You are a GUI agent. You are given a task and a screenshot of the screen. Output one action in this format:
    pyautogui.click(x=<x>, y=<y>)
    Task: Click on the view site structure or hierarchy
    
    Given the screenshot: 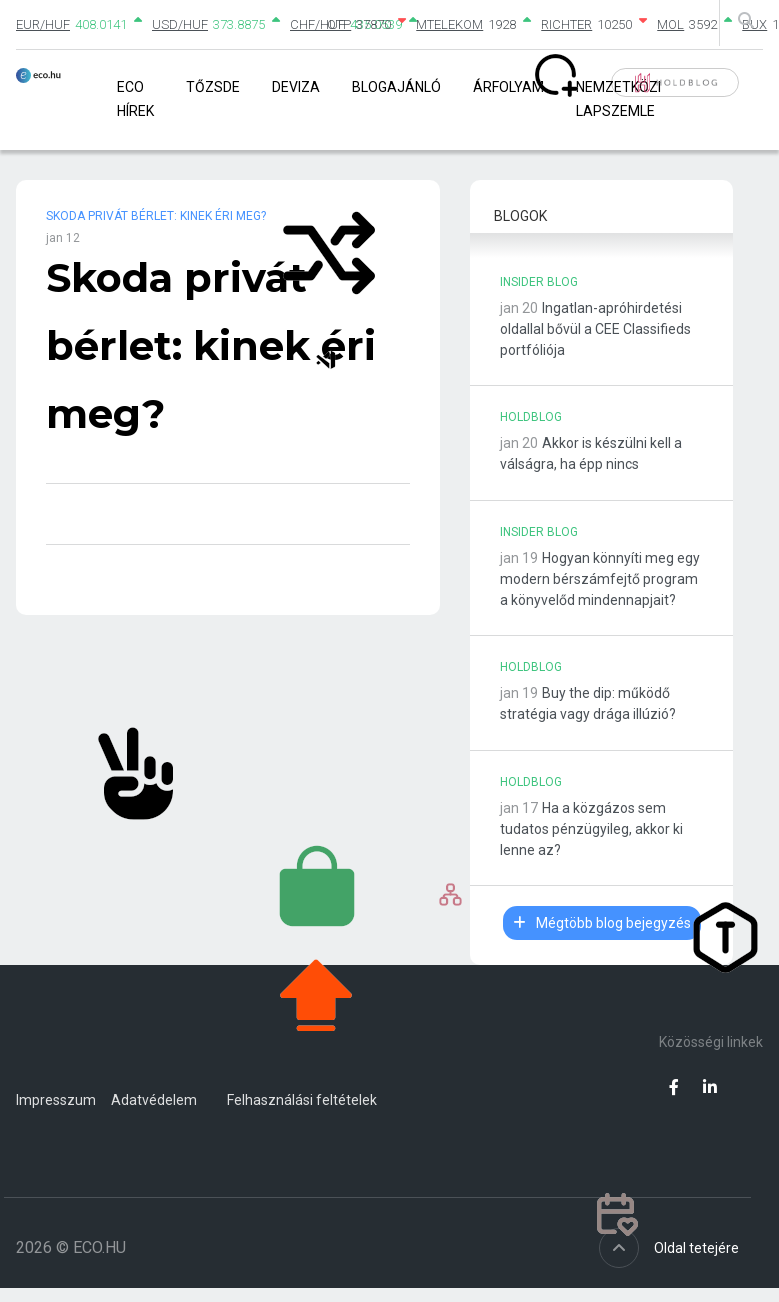 What is the action you would take?
    pyautogui.click(x=450, y=894)
    